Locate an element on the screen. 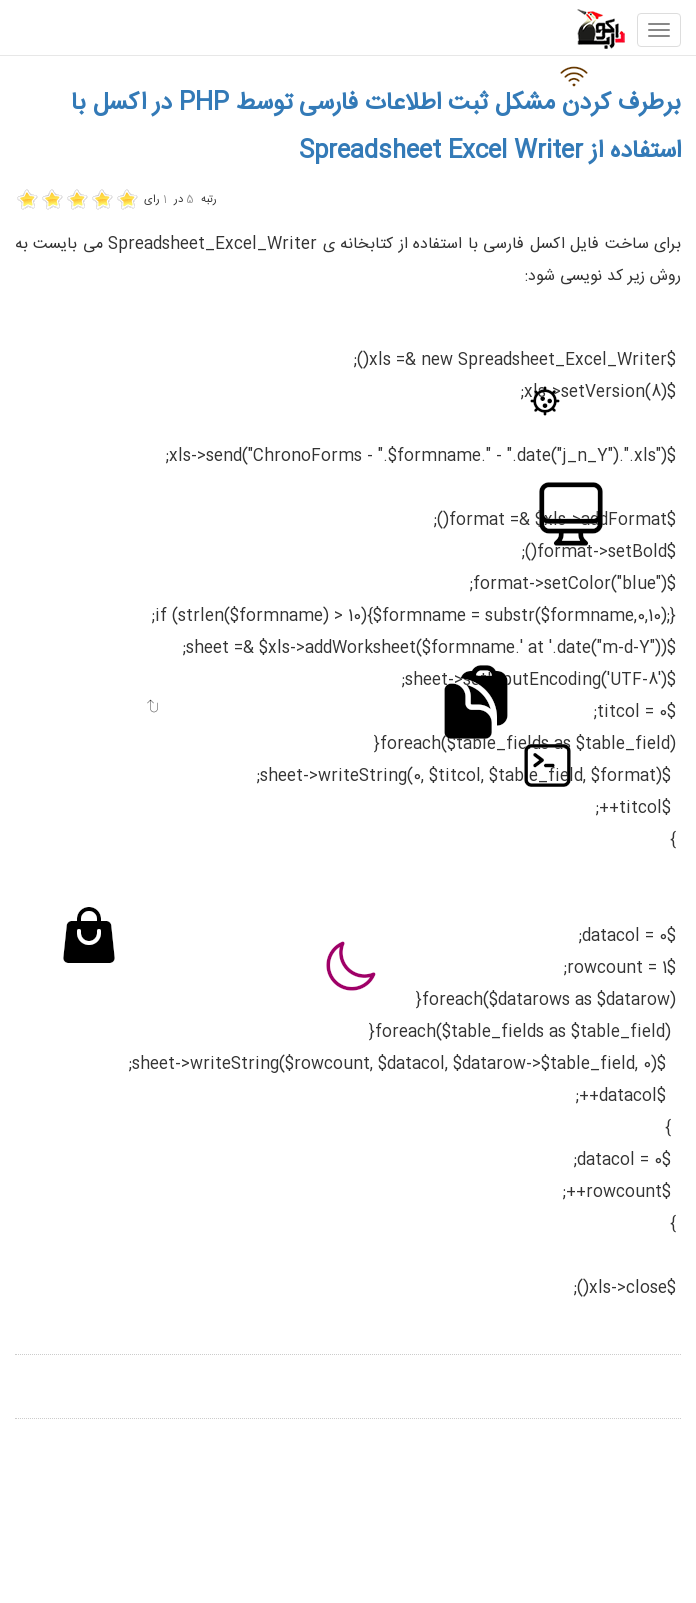 The image size is (696, 1603). switch to dark mode is located at coordinates (350, 967).